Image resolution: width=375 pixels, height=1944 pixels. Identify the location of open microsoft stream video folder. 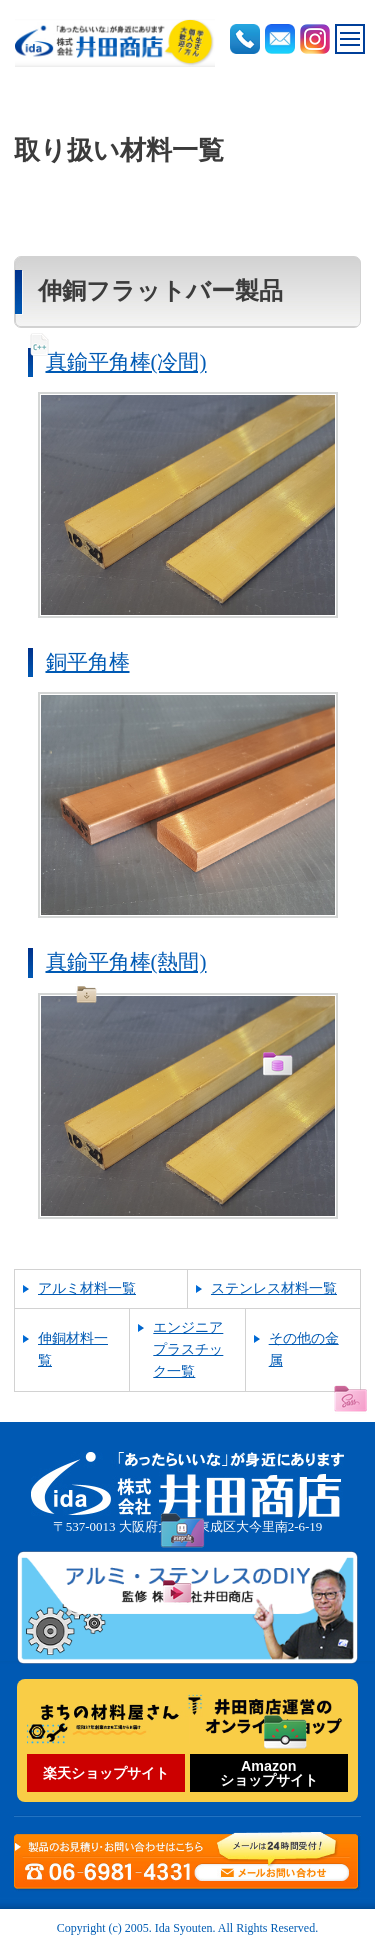
(177, 1592).